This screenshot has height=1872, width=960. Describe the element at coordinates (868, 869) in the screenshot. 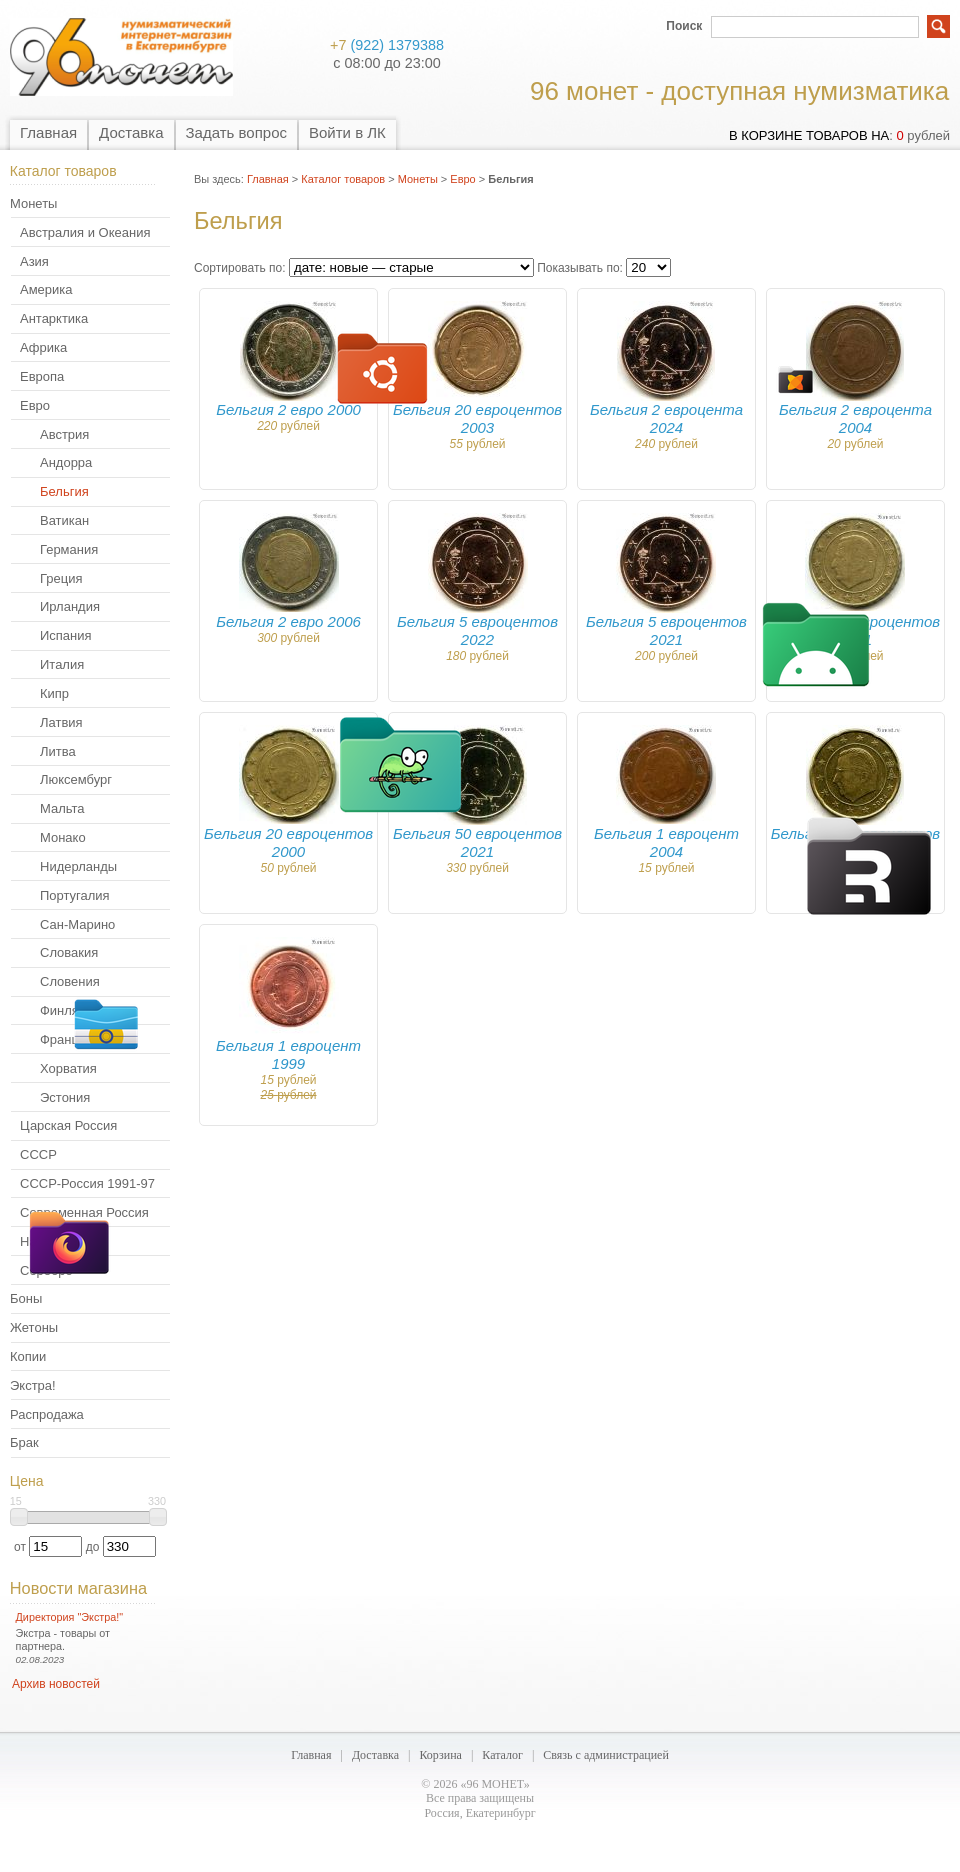

I see `open remix project folder` at that location.